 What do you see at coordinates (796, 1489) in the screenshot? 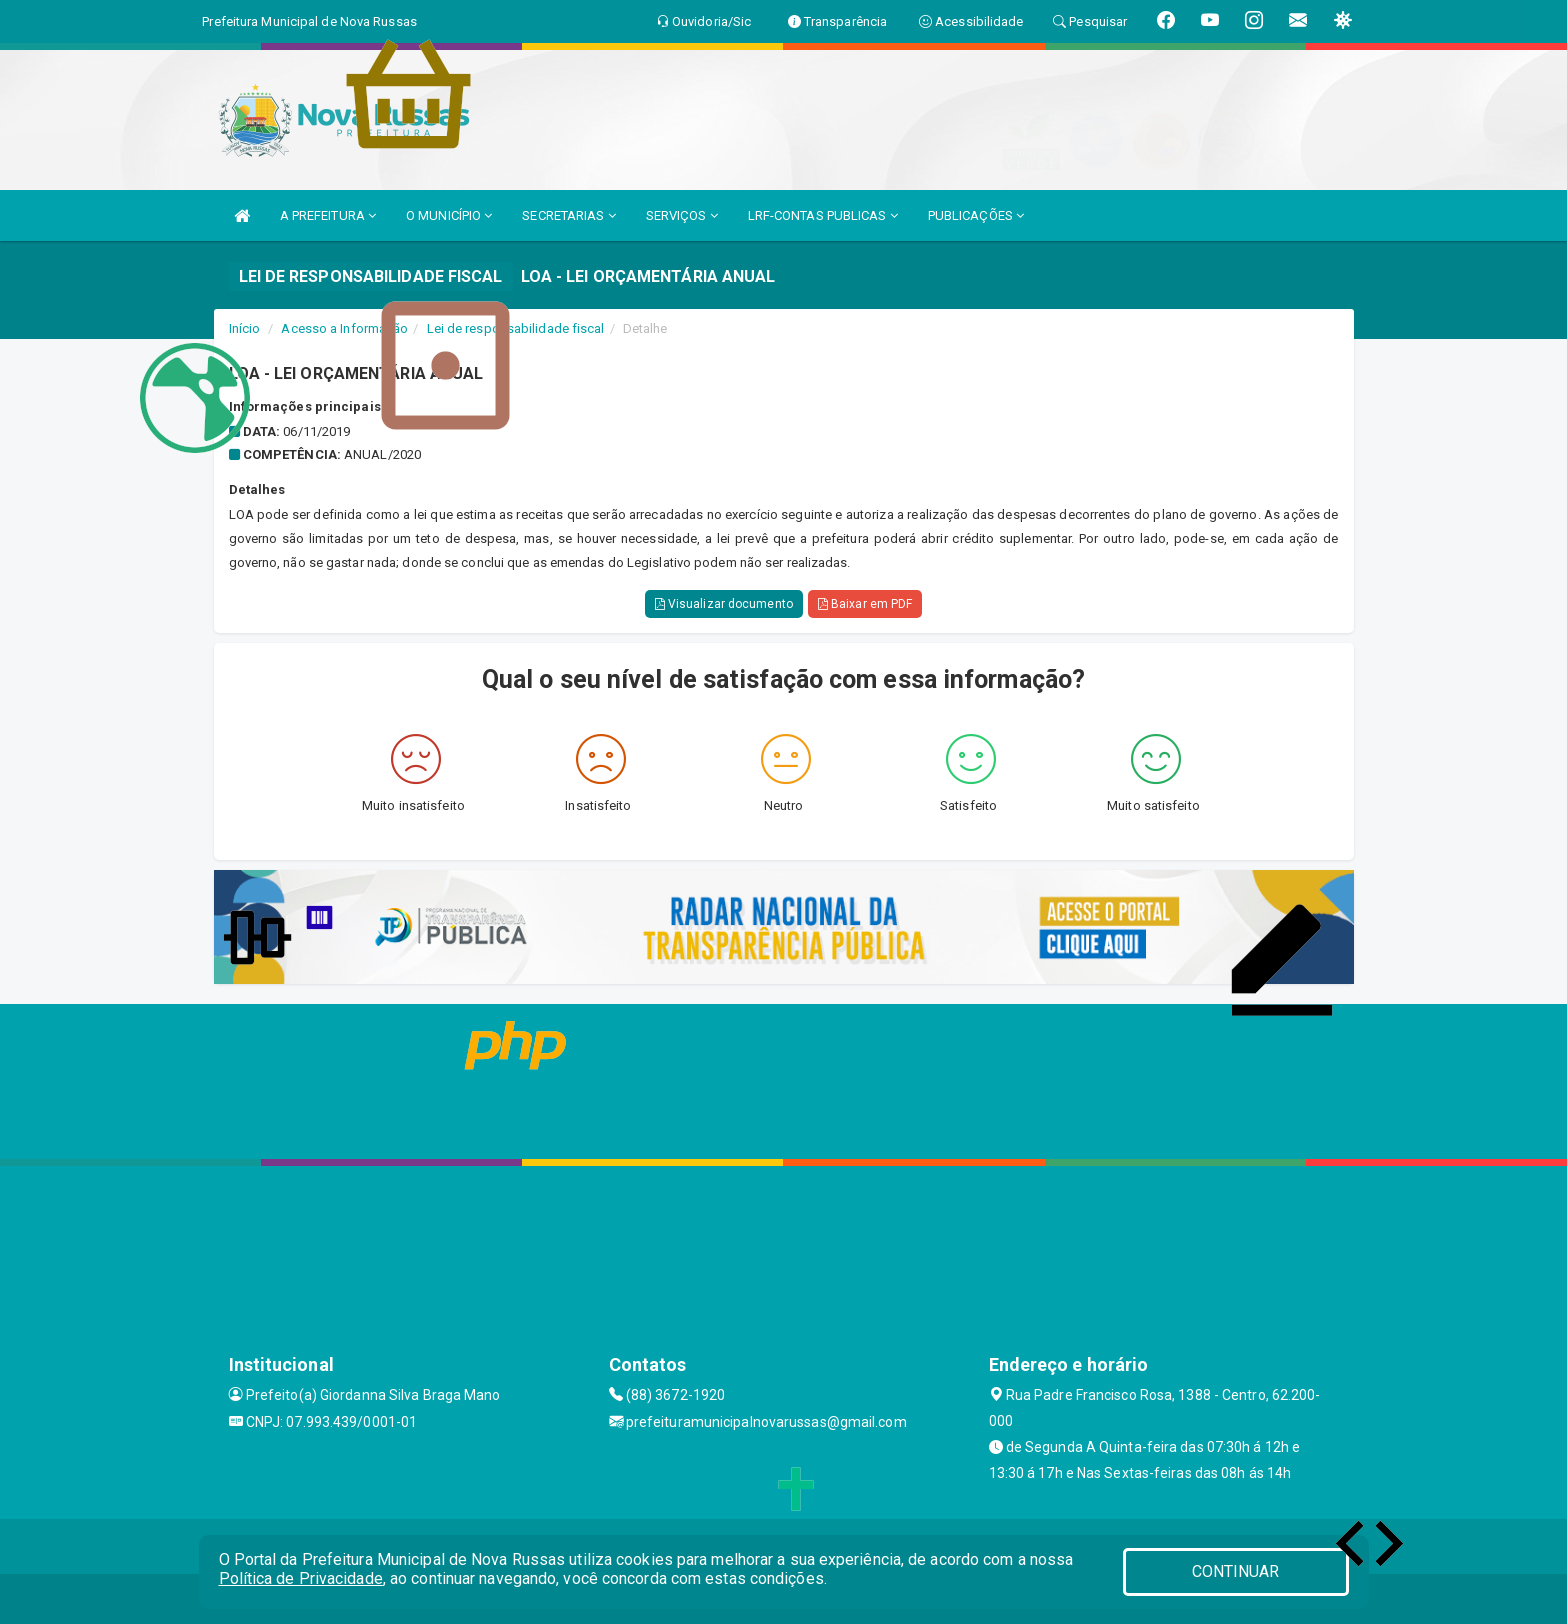
I see `christian cross symbol or religious content indicator` at bounding box center [796, 1489].